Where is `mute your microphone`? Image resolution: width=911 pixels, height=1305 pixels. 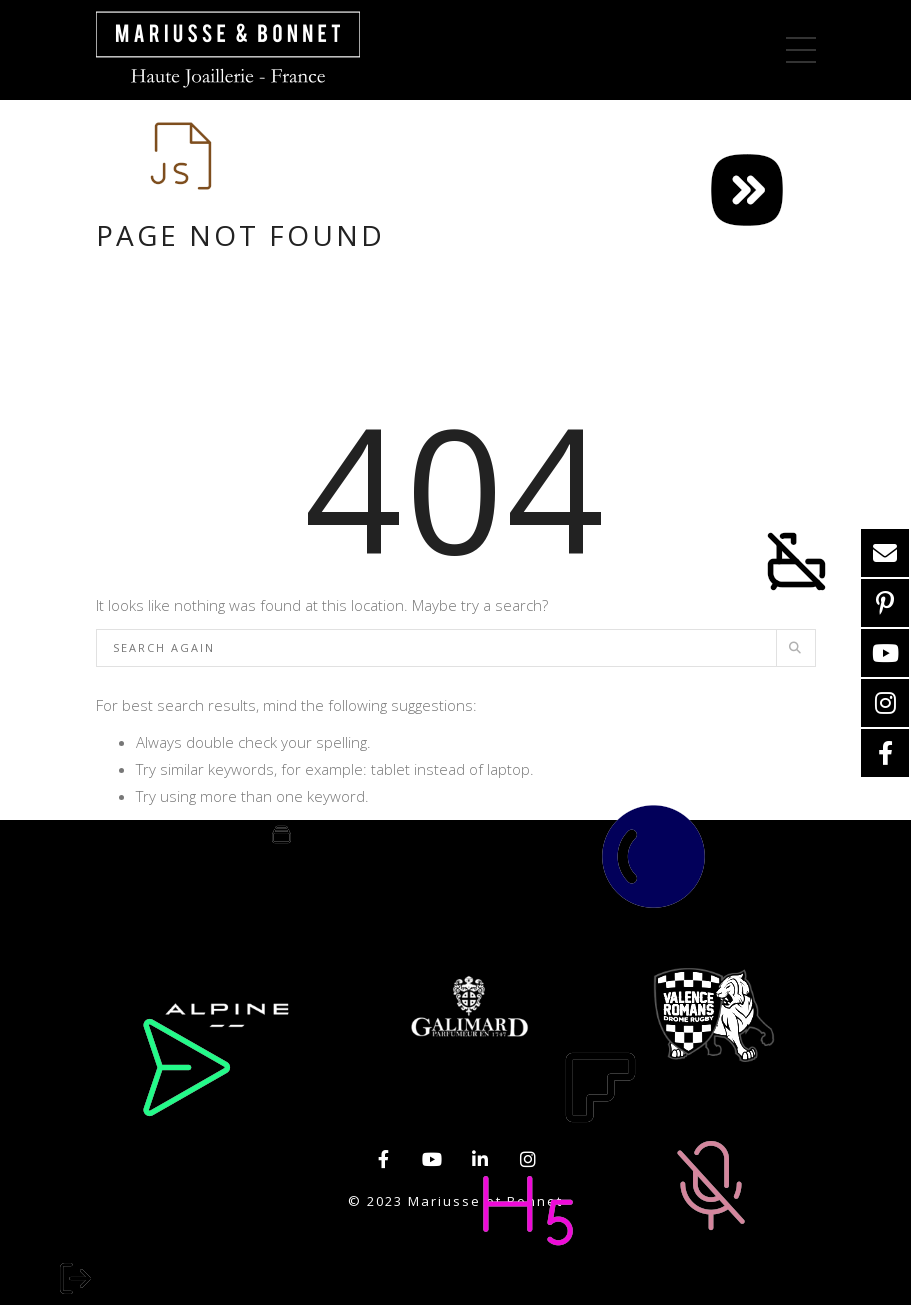 mute your microphone is located at coordinates (711, 1184).